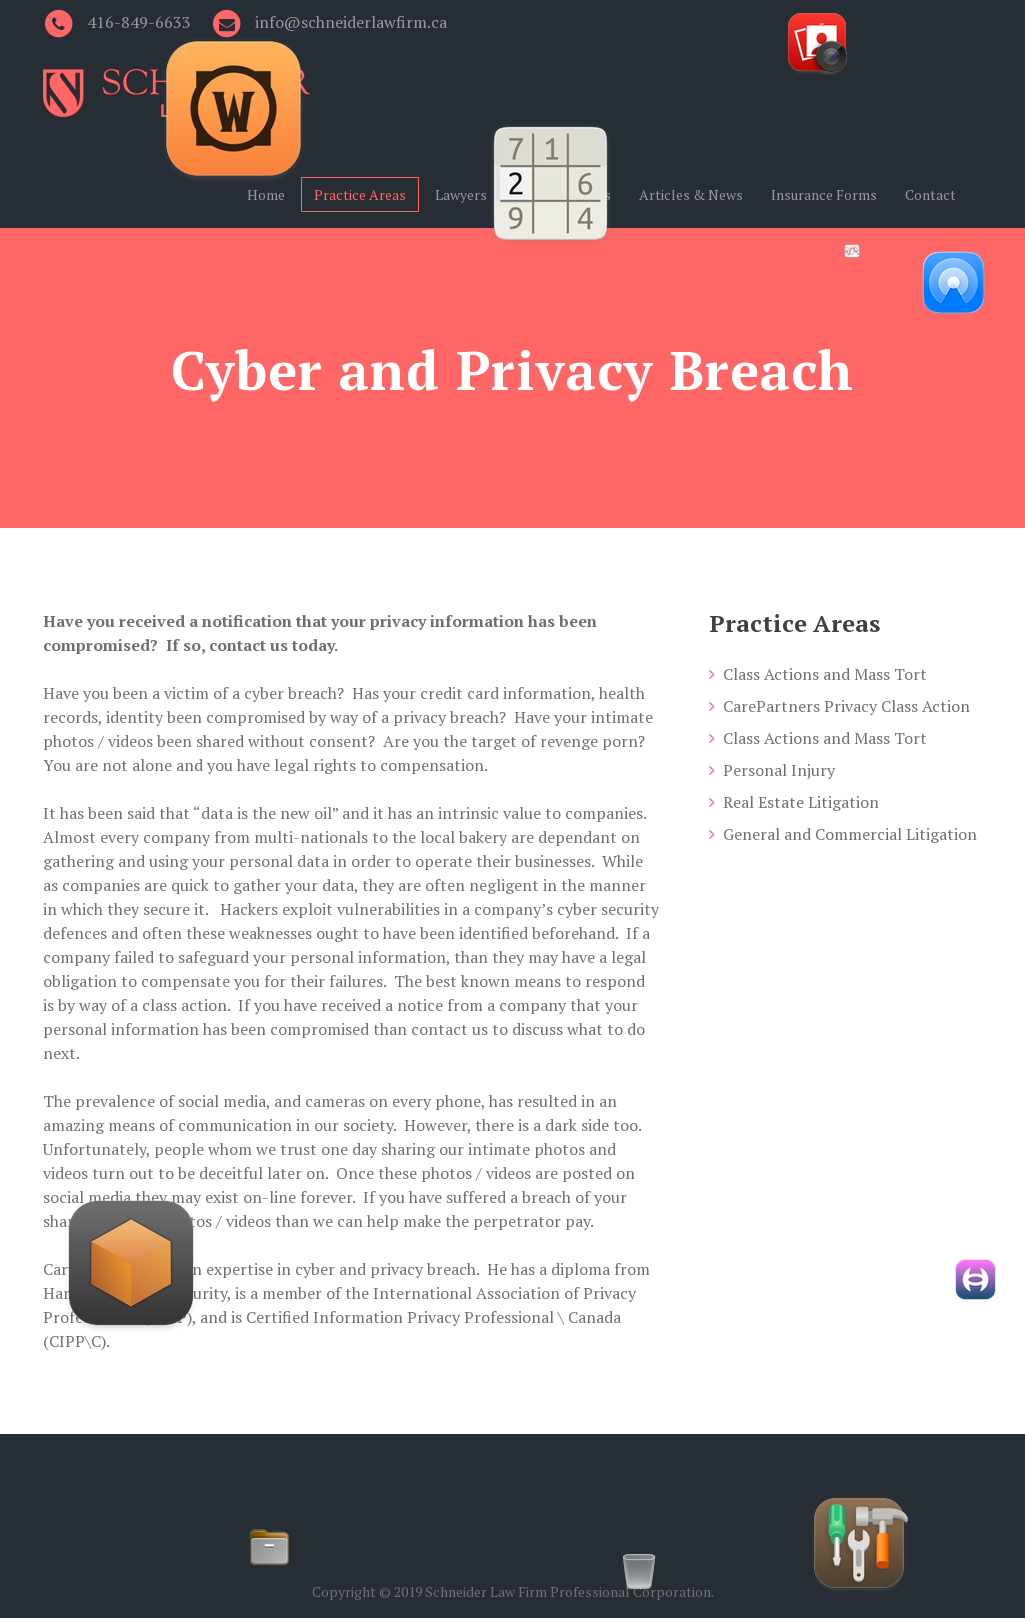 This screenshot has height=1618, width=1025. What do you see at coordinates (639, 1571) in the screenshot?
I see `empty trash bin with no items to delete` at bounding box center [639, 1571].